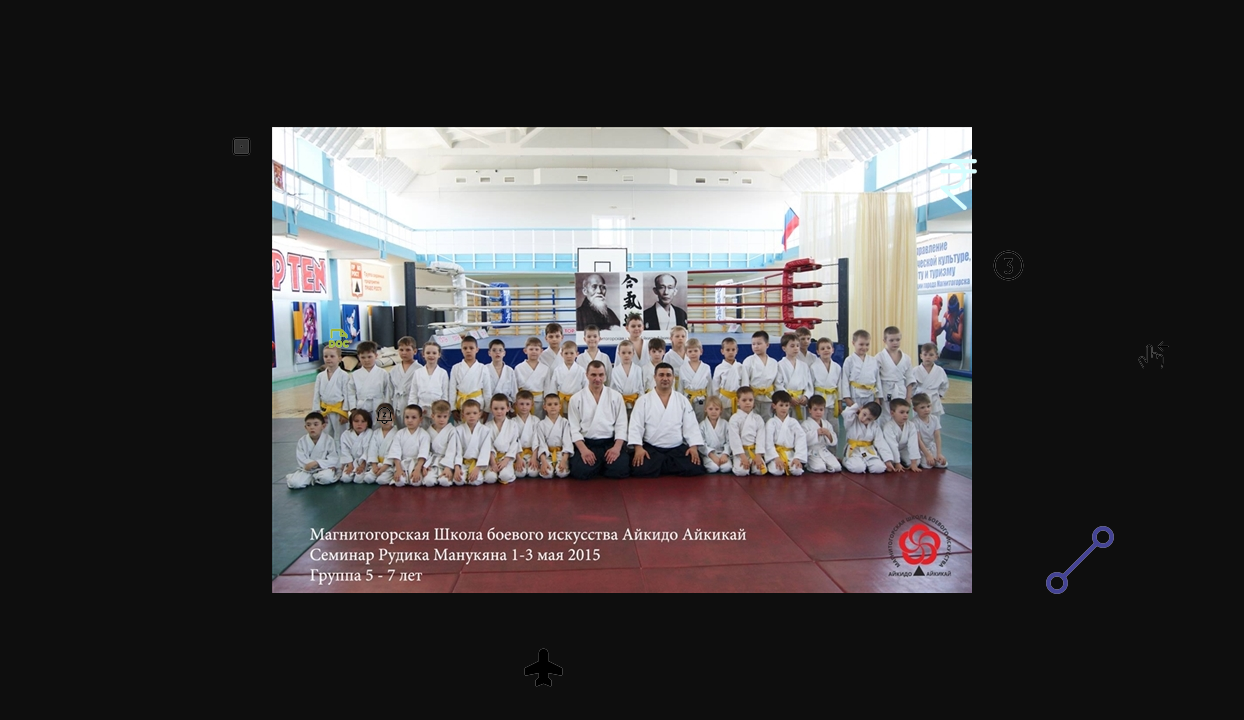 The width and height of the screenshot is (1244, 720). I want to click on draw a line between two points, so click(1080, 560).